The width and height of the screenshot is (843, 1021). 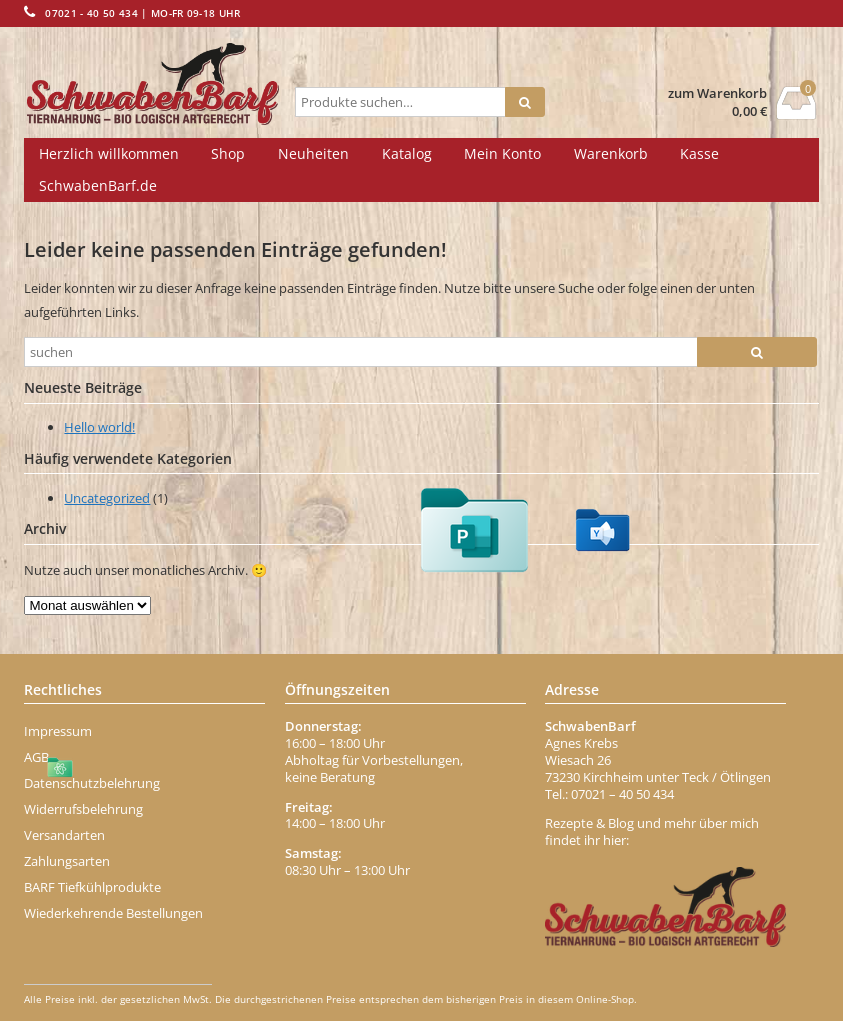 What do you see at coordinates (60, 768) in the screenshot?
I see `open atom editor project folder` at bounding box center [60, 768].